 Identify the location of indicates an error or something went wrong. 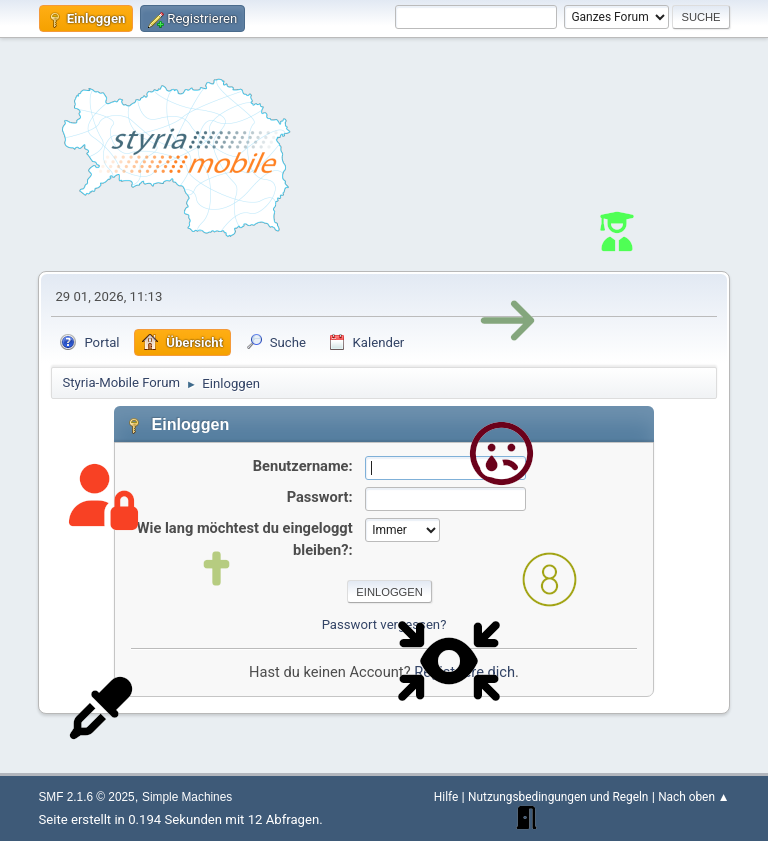
(501, 453).